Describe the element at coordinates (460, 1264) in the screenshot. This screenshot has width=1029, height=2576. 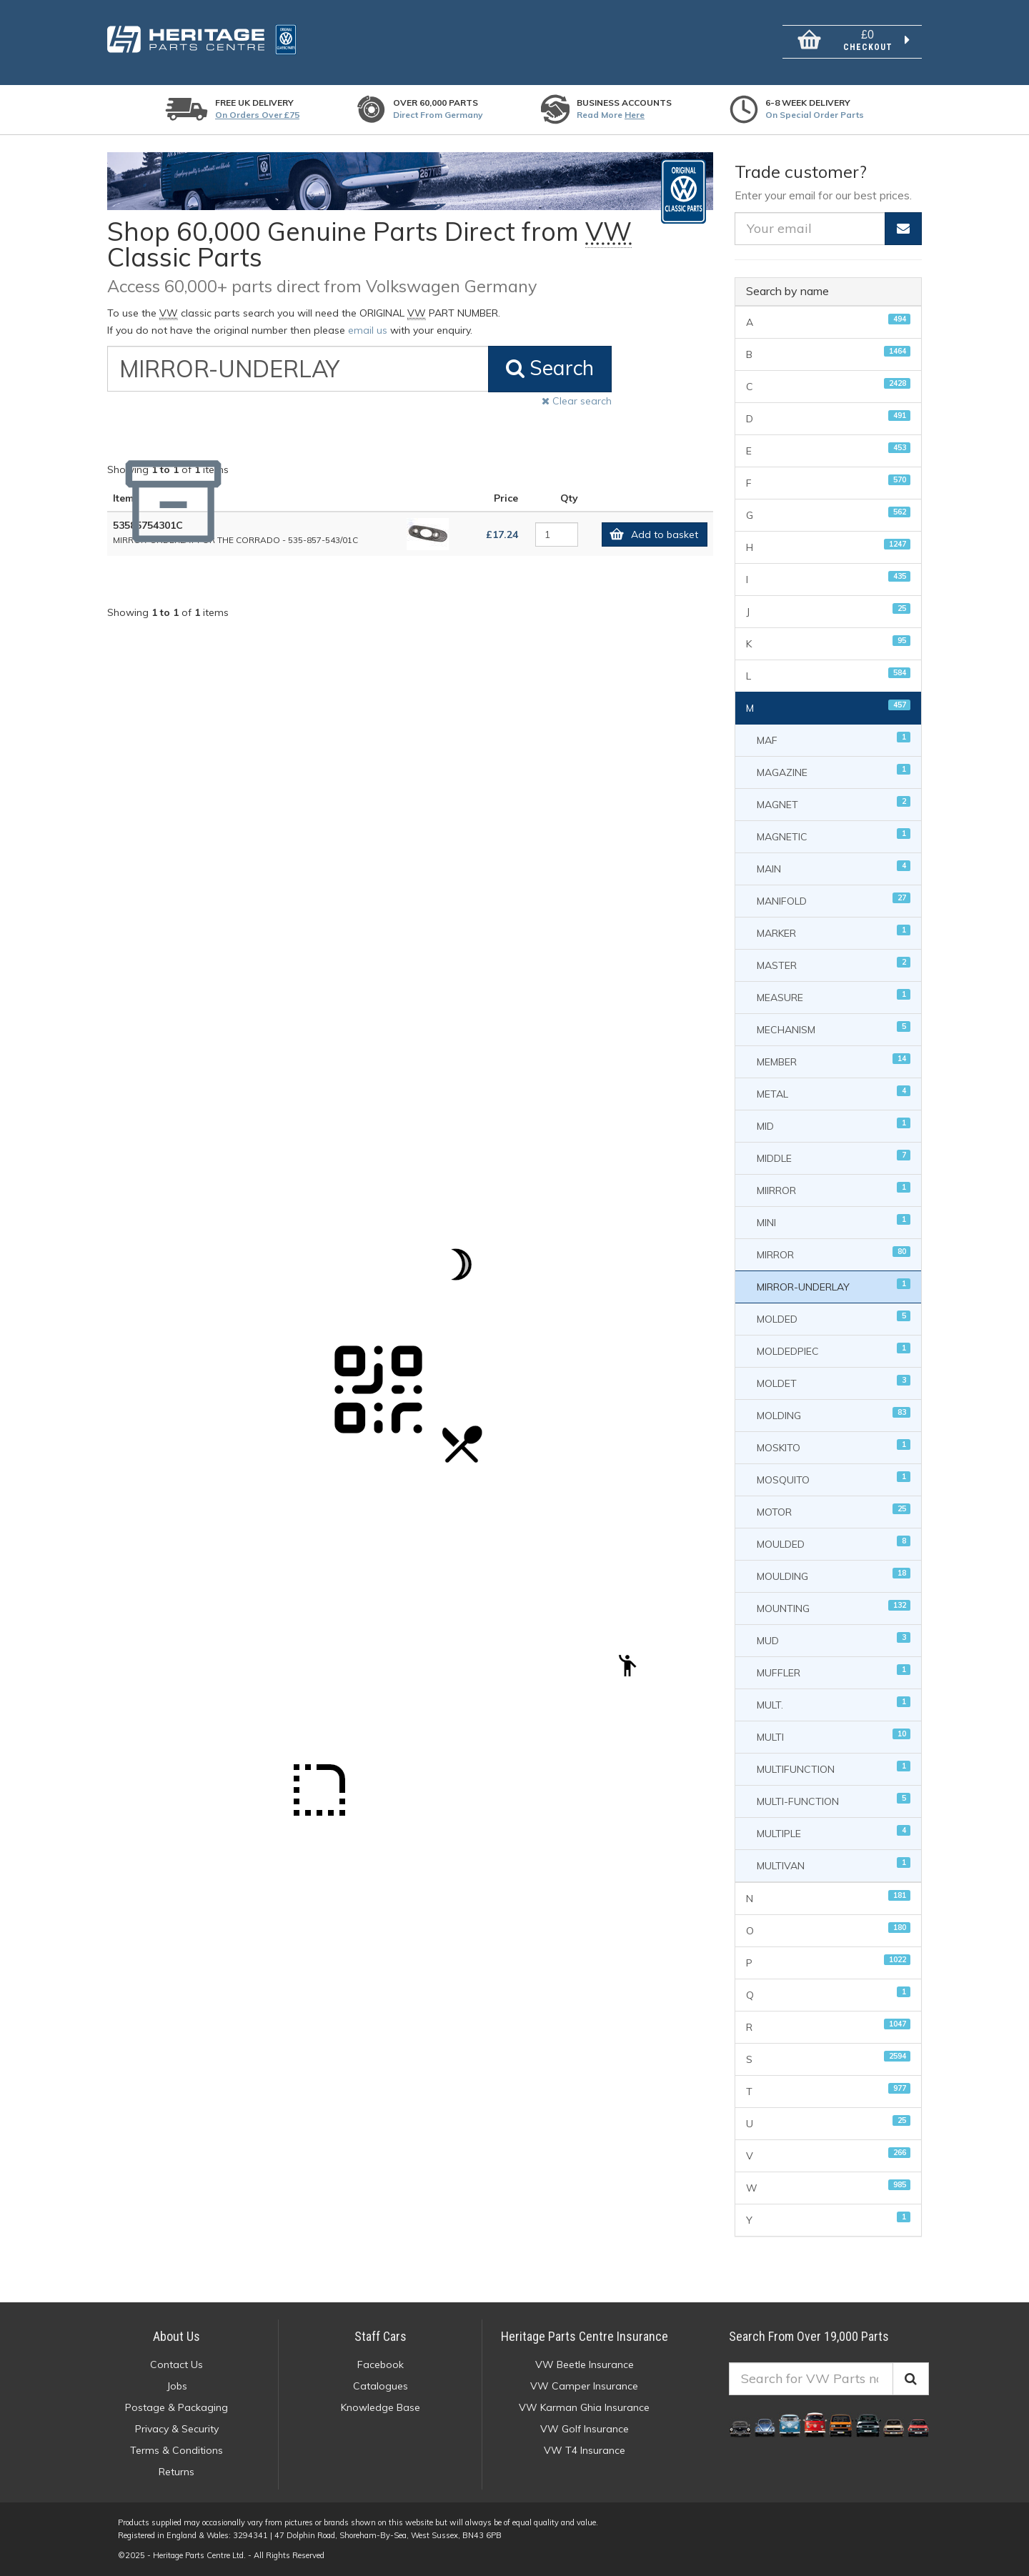
I see `toggle dark mode or night theme` at that location.